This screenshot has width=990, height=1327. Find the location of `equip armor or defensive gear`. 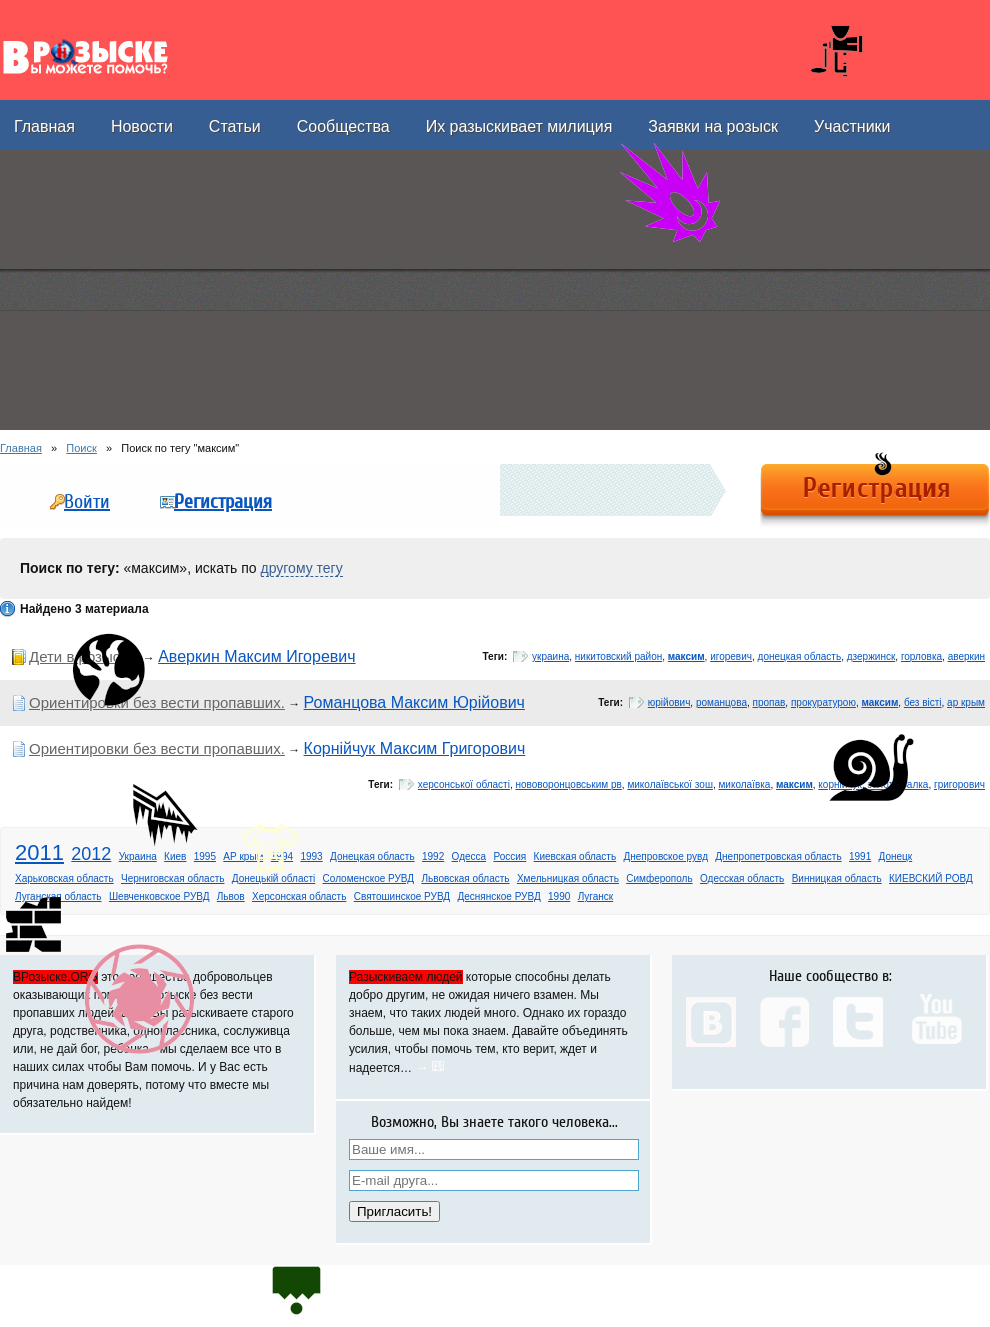

equip armor or defensive gear is located at coordinates (270, 847).